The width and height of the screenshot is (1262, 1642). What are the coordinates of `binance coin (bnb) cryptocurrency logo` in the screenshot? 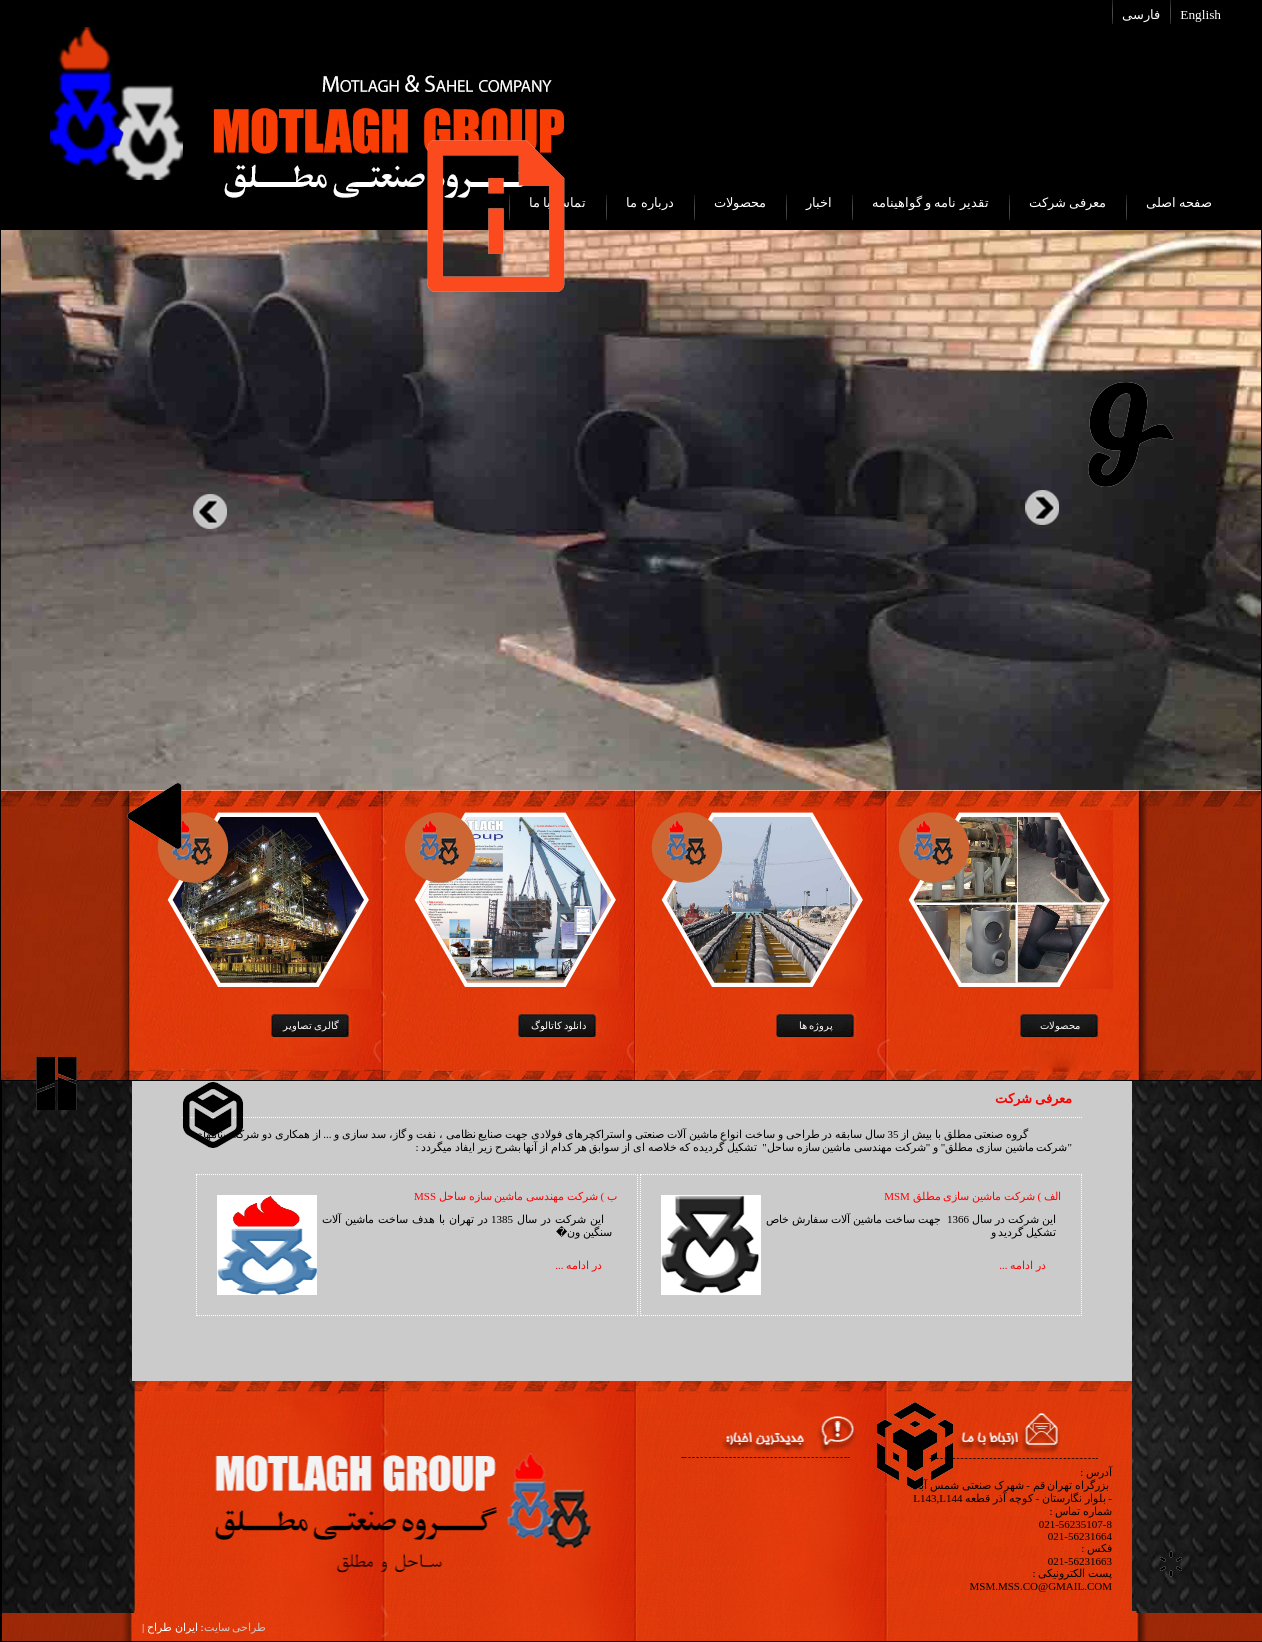 It's located at (915, 1446).